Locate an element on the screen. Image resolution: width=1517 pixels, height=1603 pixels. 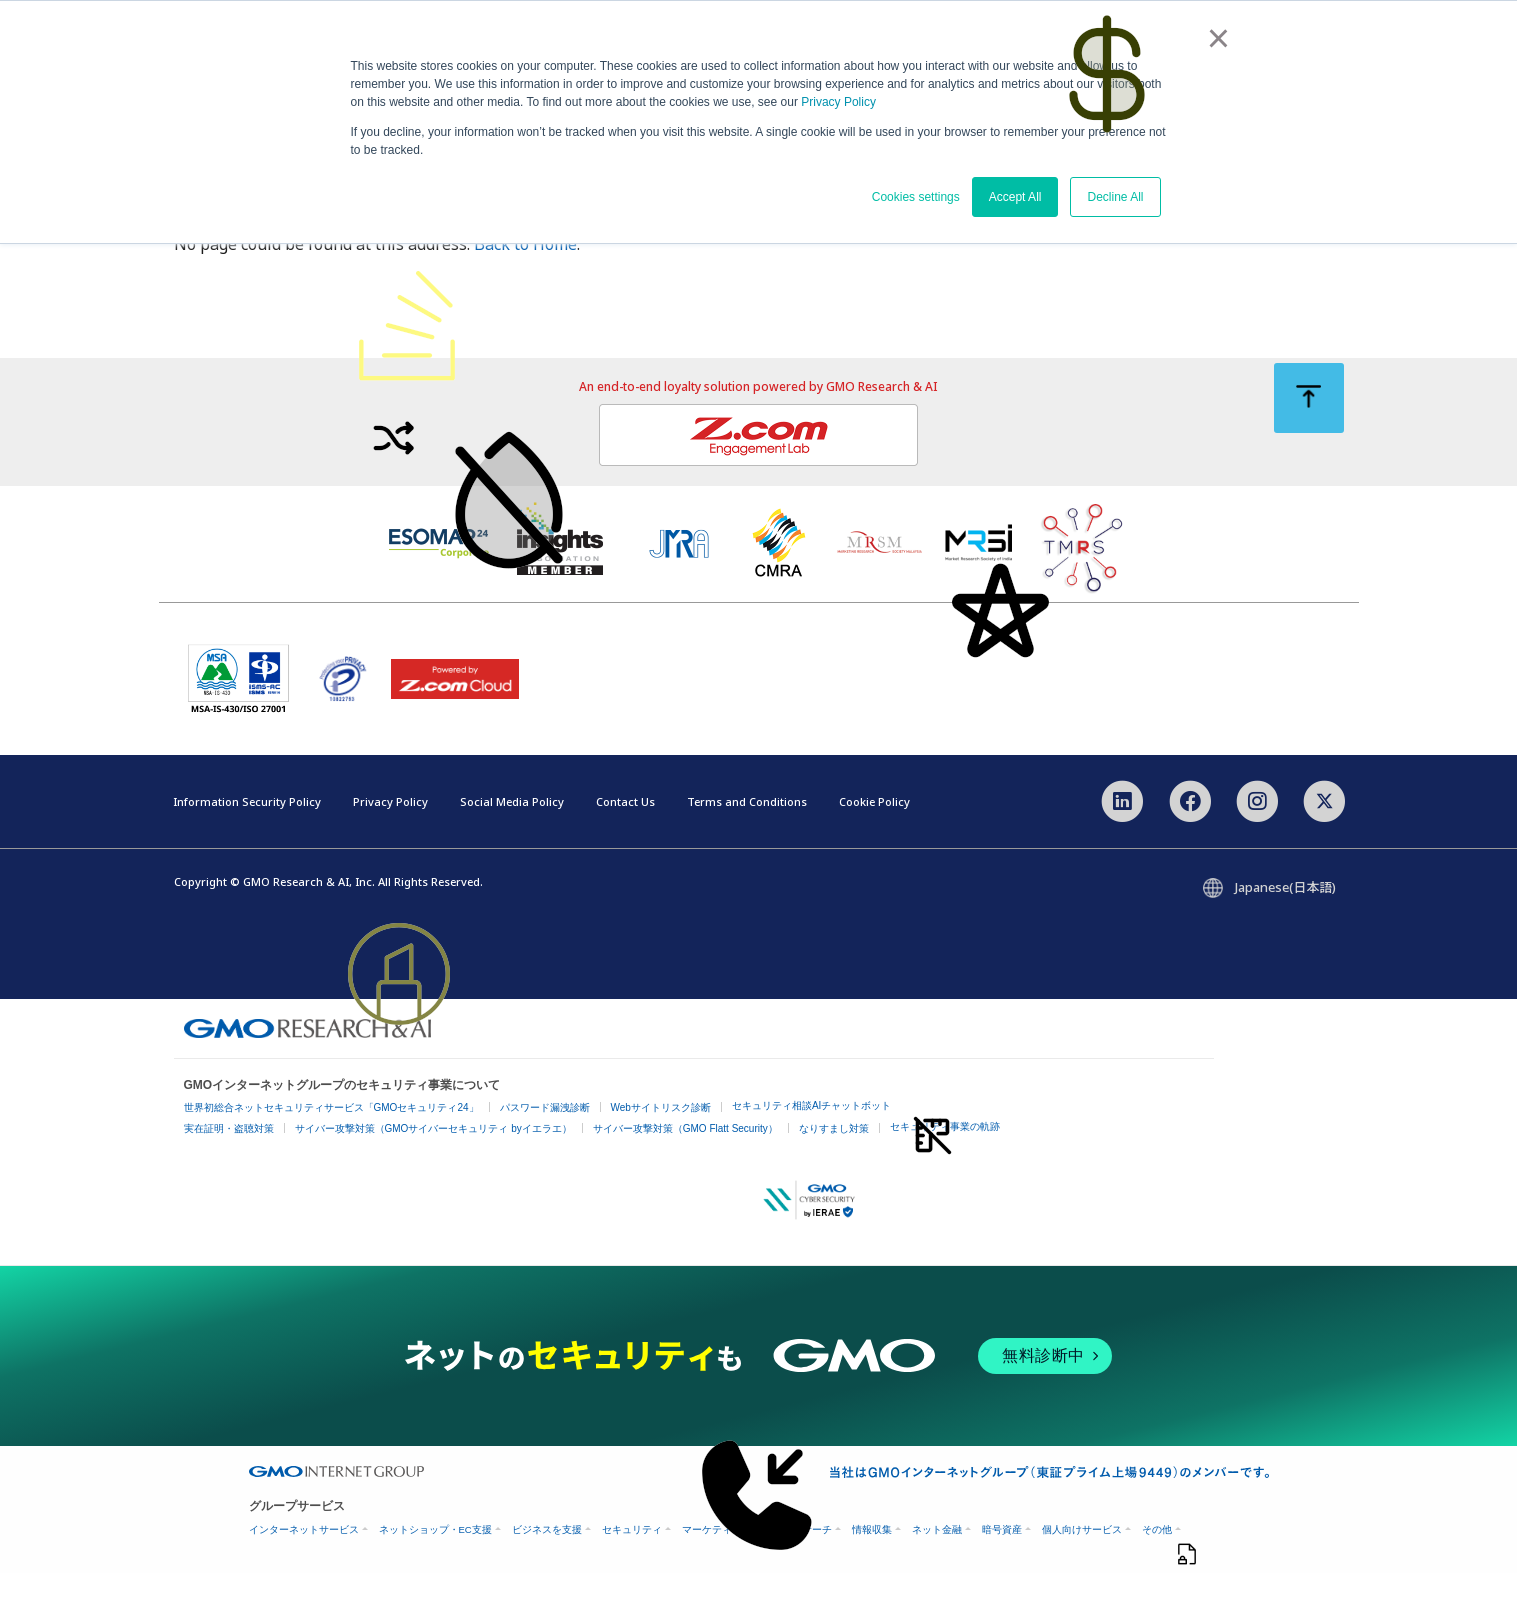
disable water or liquid detection is located at coordinates (509, 505).